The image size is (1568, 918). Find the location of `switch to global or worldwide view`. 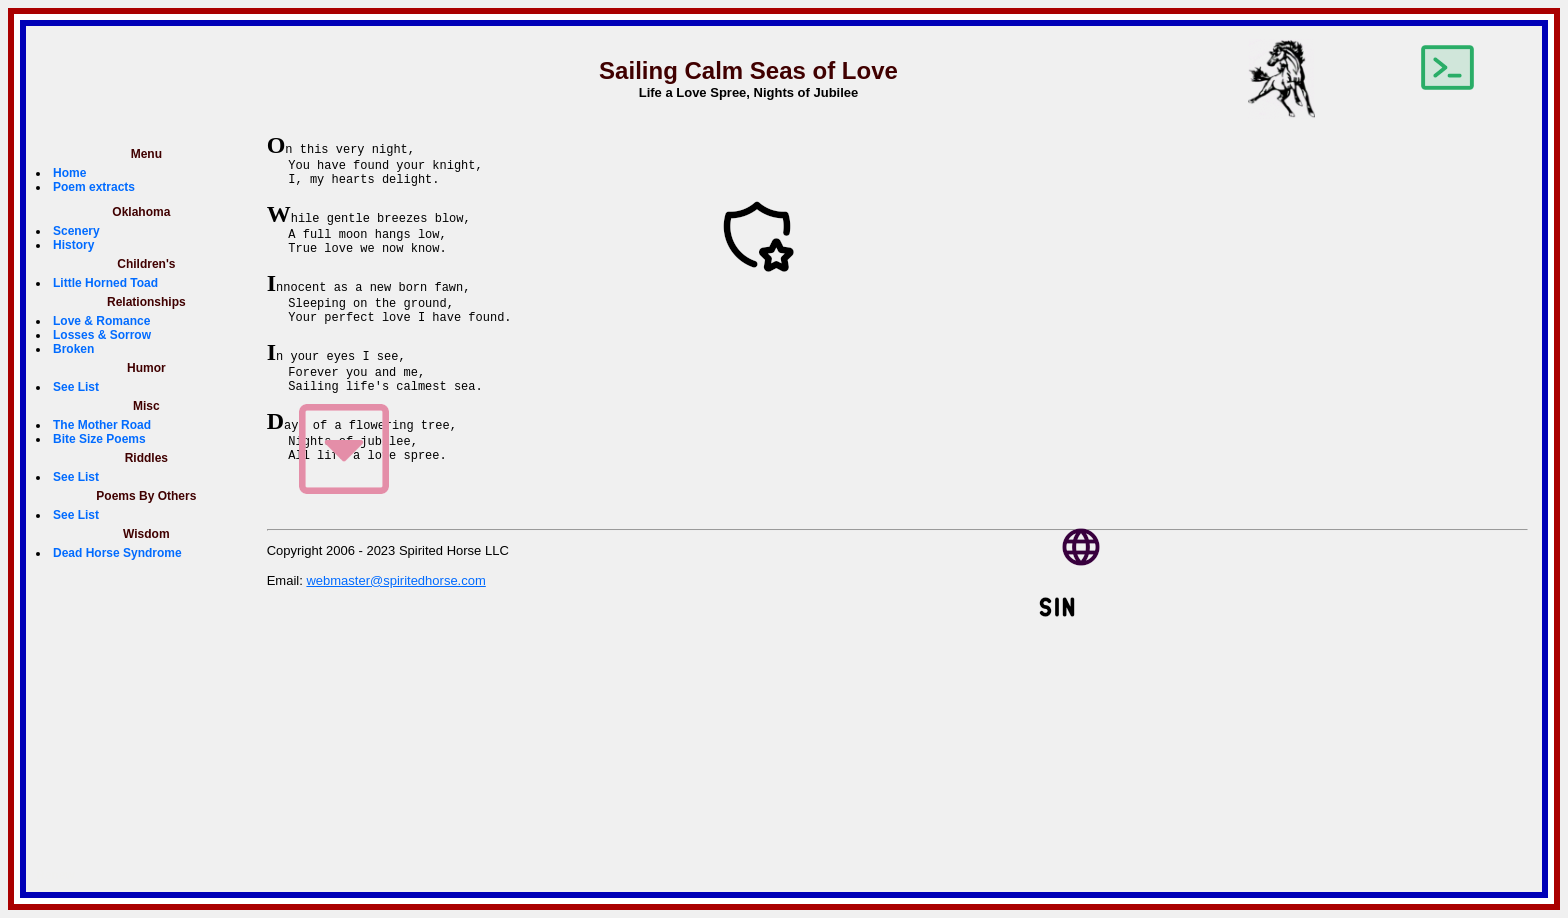

switch to global or worldwide view is located at coordinates (1081, 547).